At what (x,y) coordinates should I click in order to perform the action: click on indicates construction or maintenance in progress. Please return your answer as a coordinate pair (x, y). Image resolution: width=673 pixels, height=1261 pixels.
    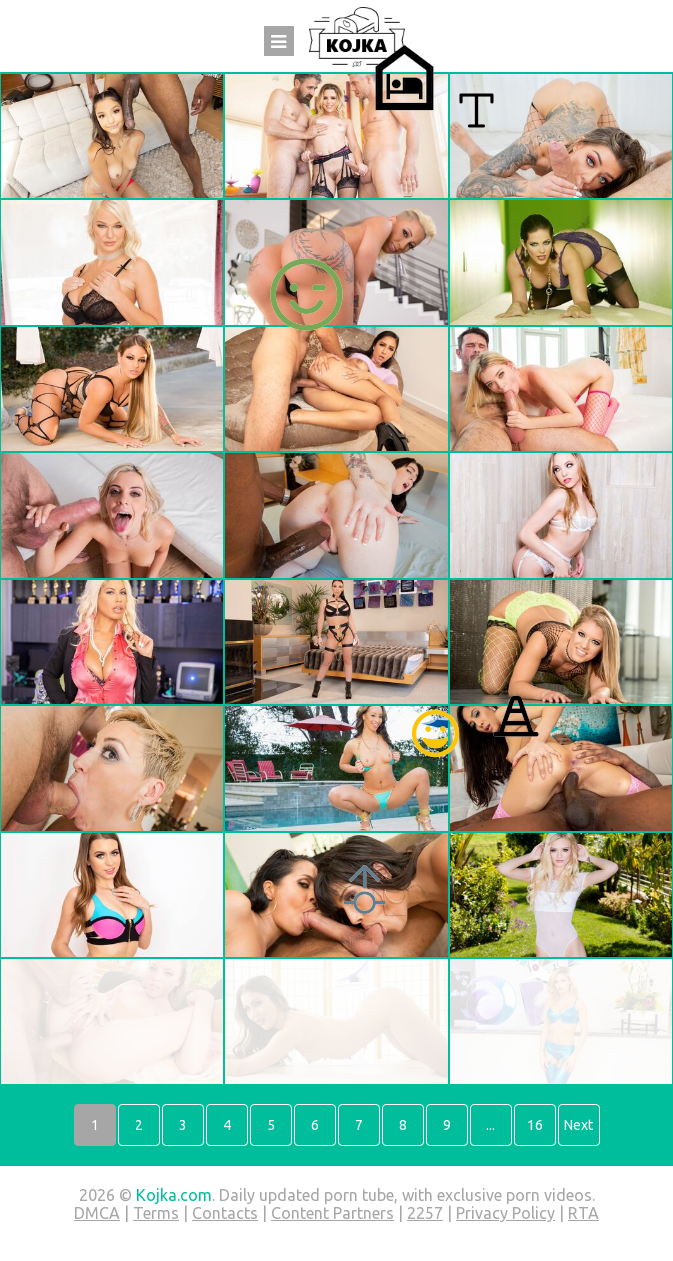
    Looking at the image, I should click on (516, 717).